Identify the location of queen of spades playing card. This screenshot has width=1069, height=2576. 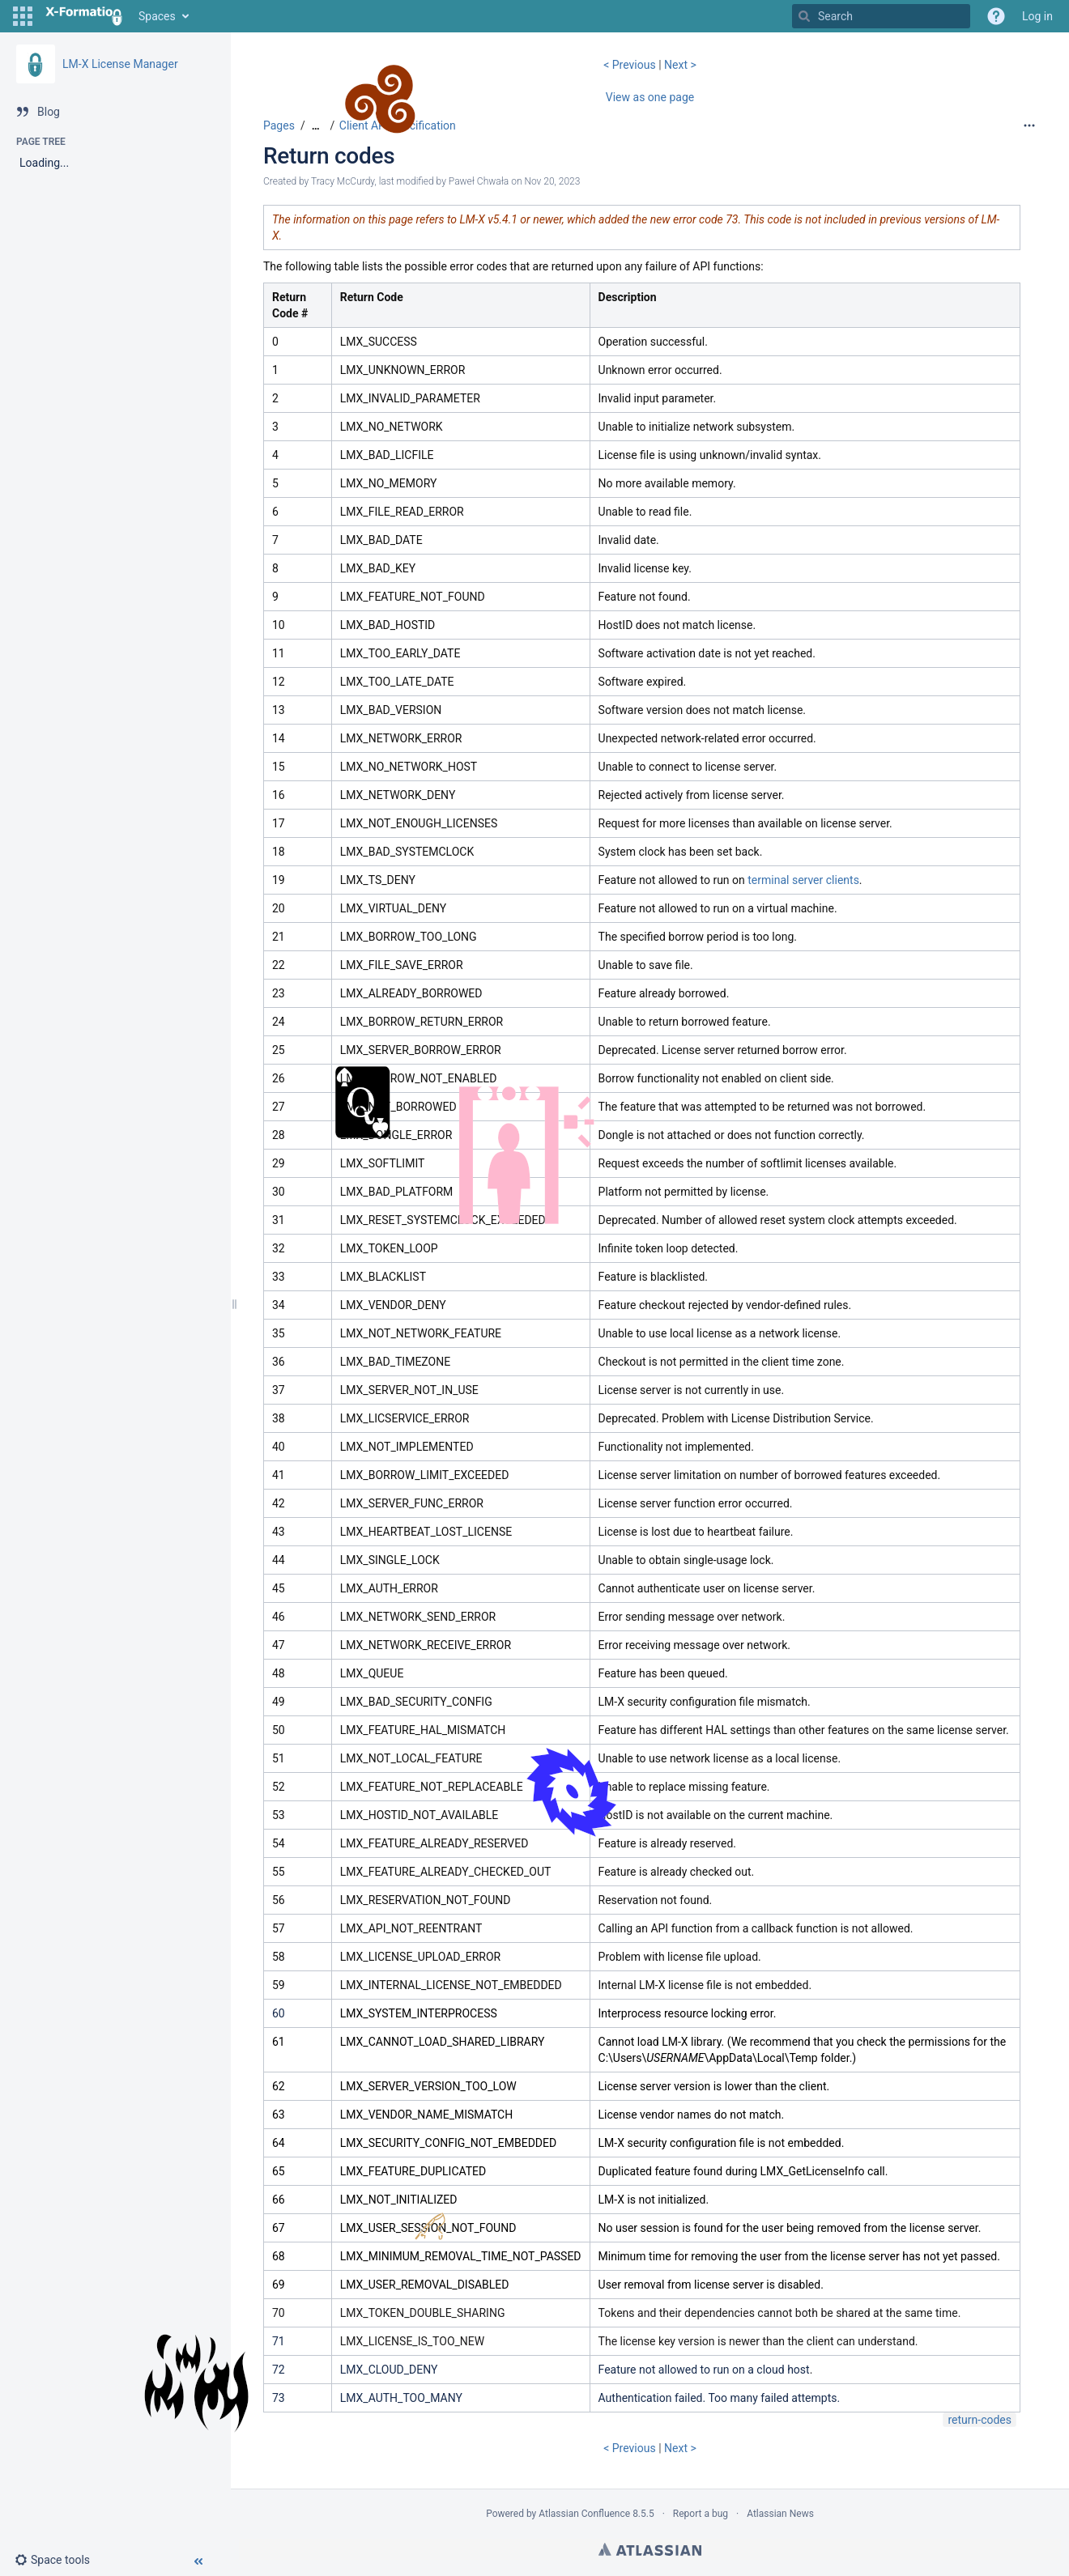
(362, 1102).